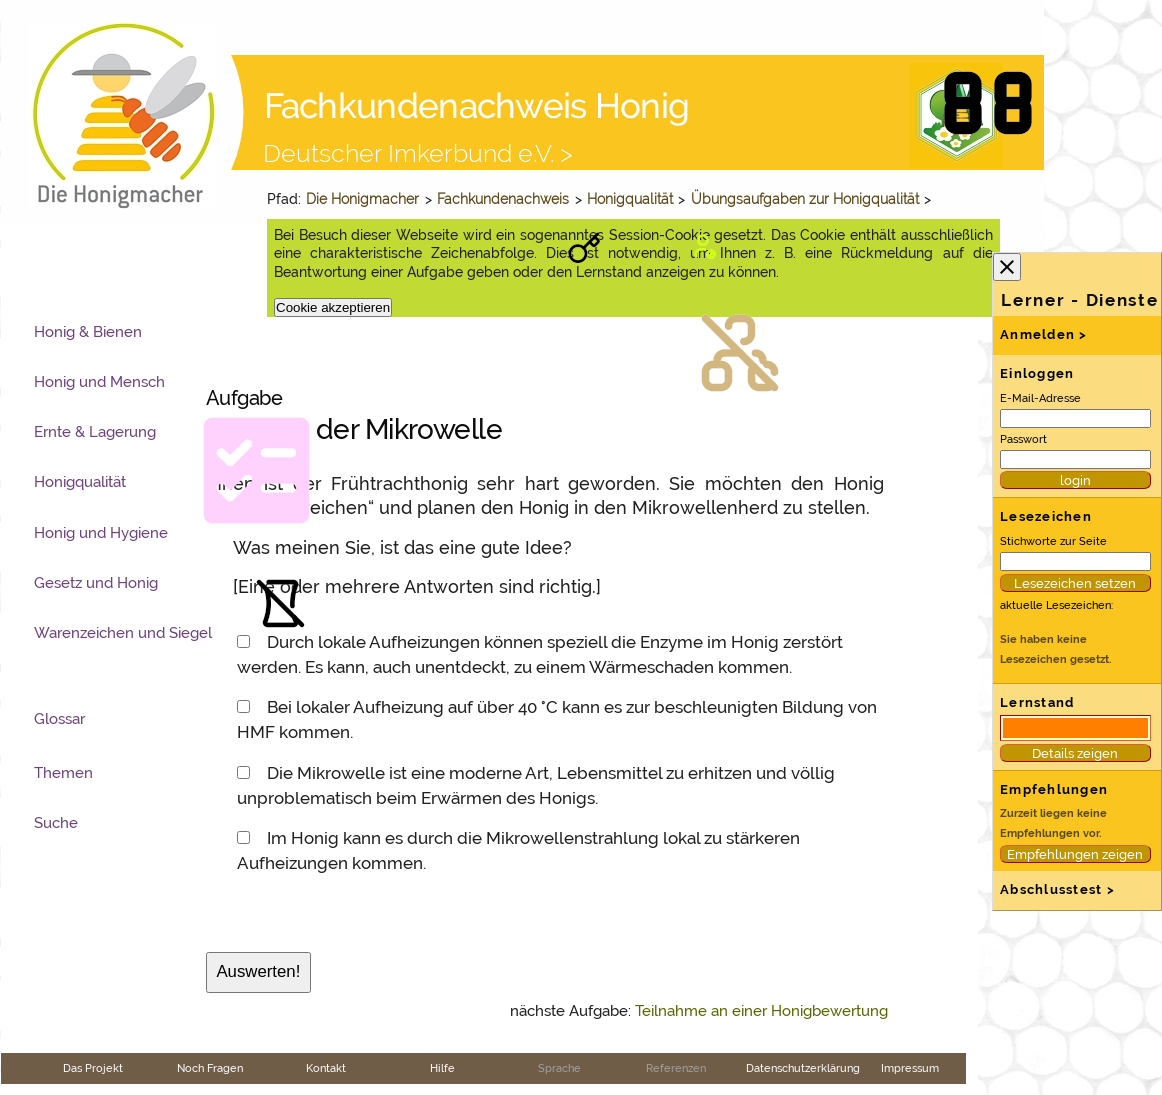  What do you see at coordinates (256, 470) in the screenshot?
I see `view completed tasks or checklist` at bounding box center [256, 470].